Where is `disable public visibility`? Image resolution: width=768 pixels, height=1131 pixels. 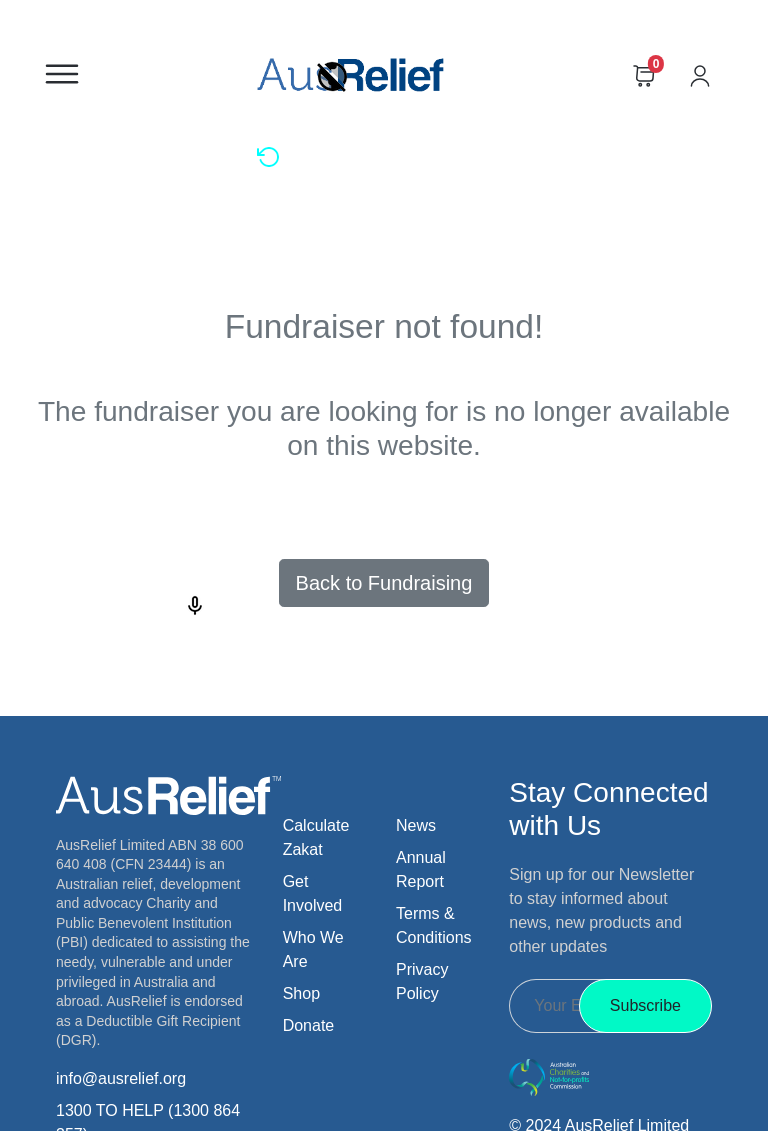 disable public visibility is located at coordinates (332, 76).